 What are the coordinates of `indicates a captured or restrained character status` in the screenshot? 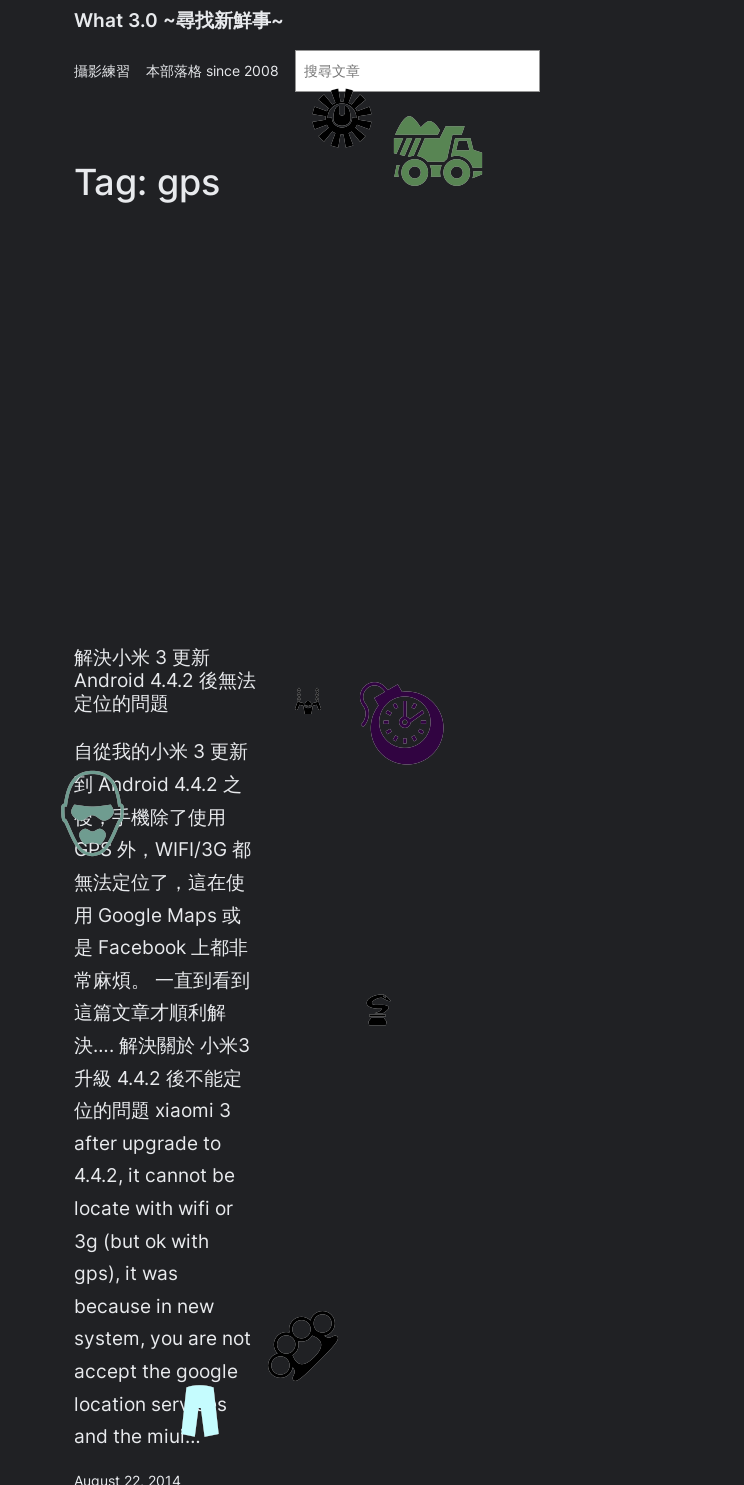 It's located at (308, 701).